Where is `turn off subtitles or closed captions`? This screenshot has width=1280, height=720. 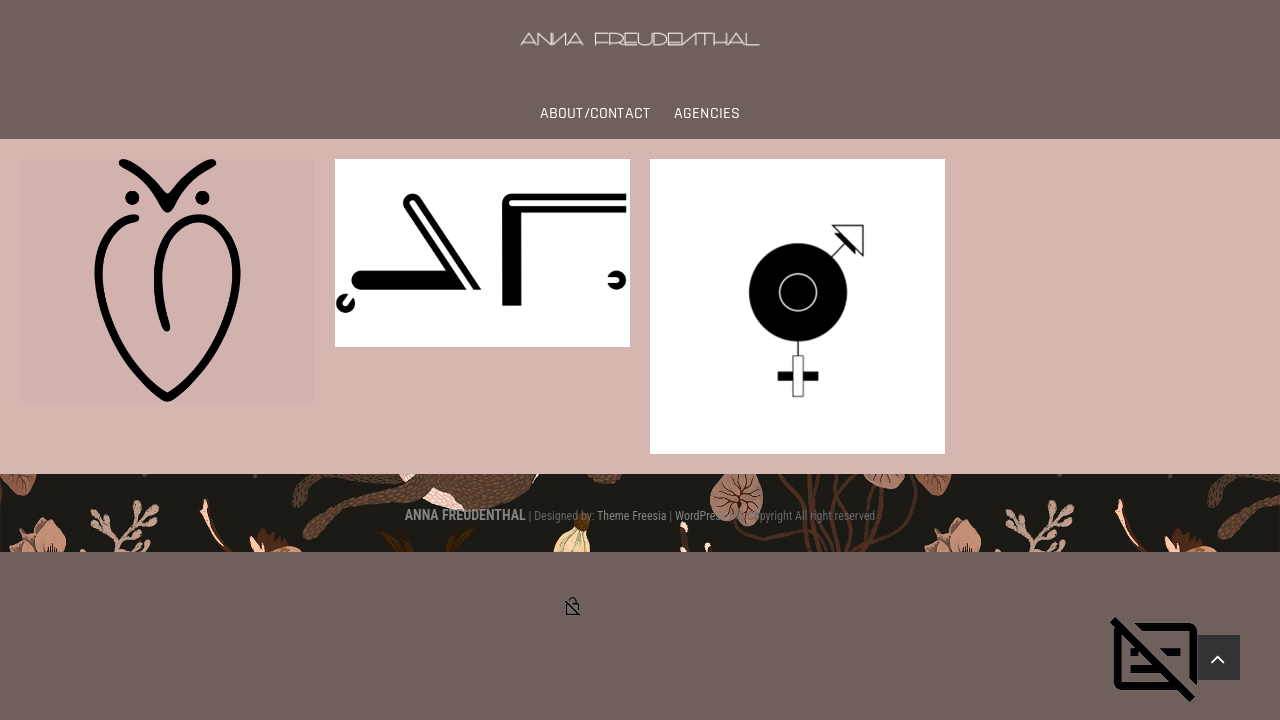 turn off subtitles or closed captions is located at coordinates (1155, 656).